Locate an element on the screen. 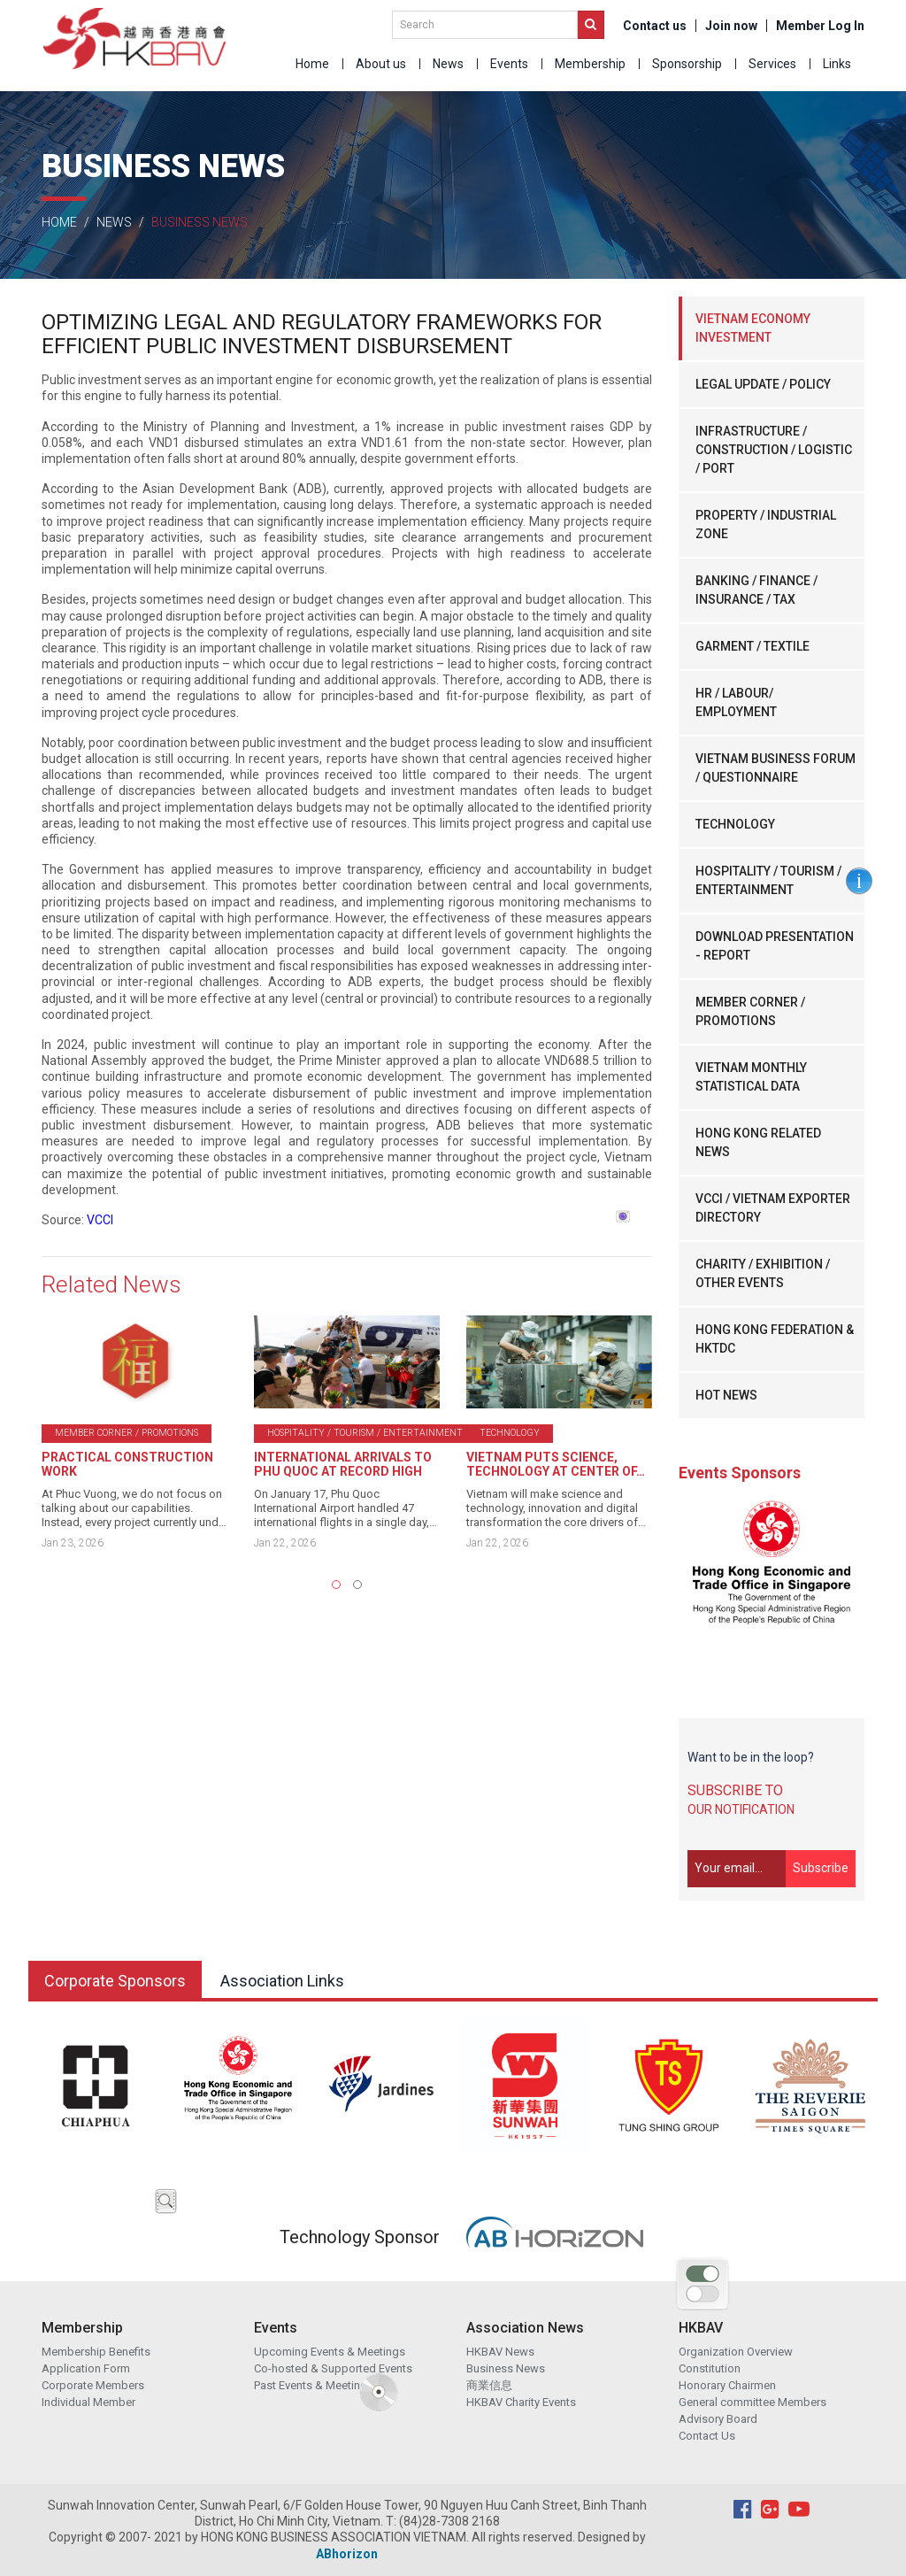 The width and height of the screenshot is (906, 2576). open system settings or preferences is located at coordinates (703, 2284).